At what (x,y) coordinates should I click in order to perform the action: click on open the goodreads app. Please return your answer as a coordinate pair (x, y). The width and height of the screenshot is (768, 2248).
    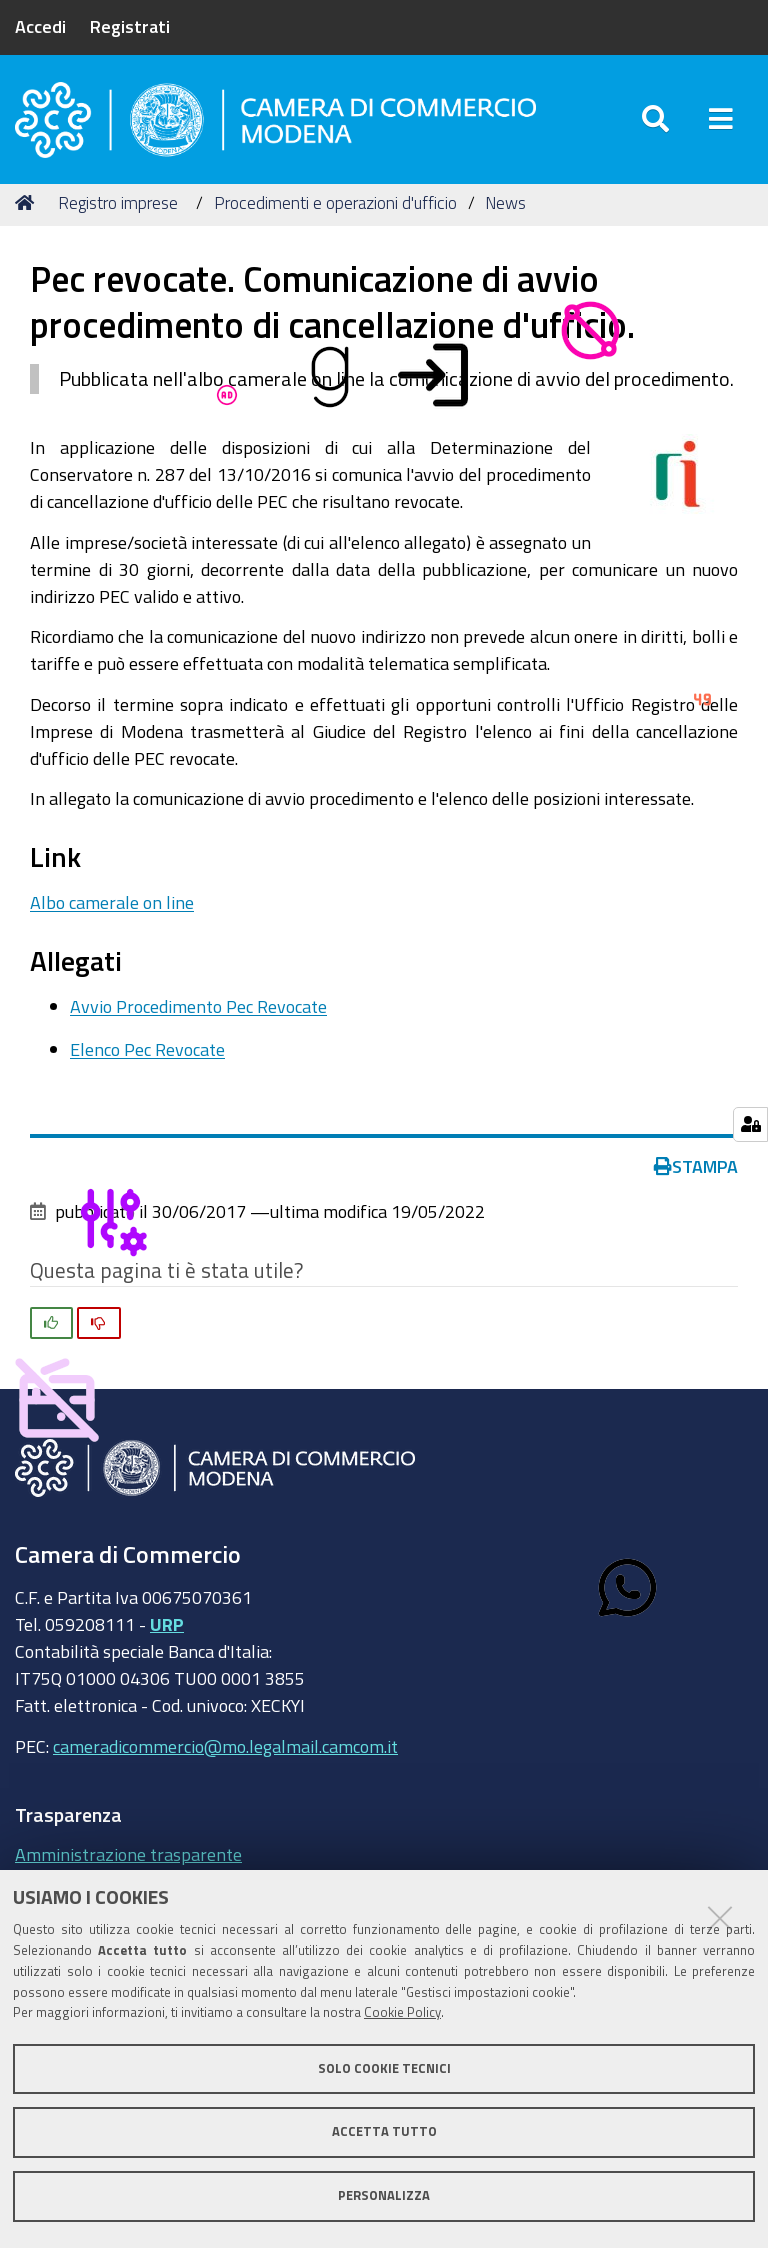
    Looking at the image, I should click on (330, 377).